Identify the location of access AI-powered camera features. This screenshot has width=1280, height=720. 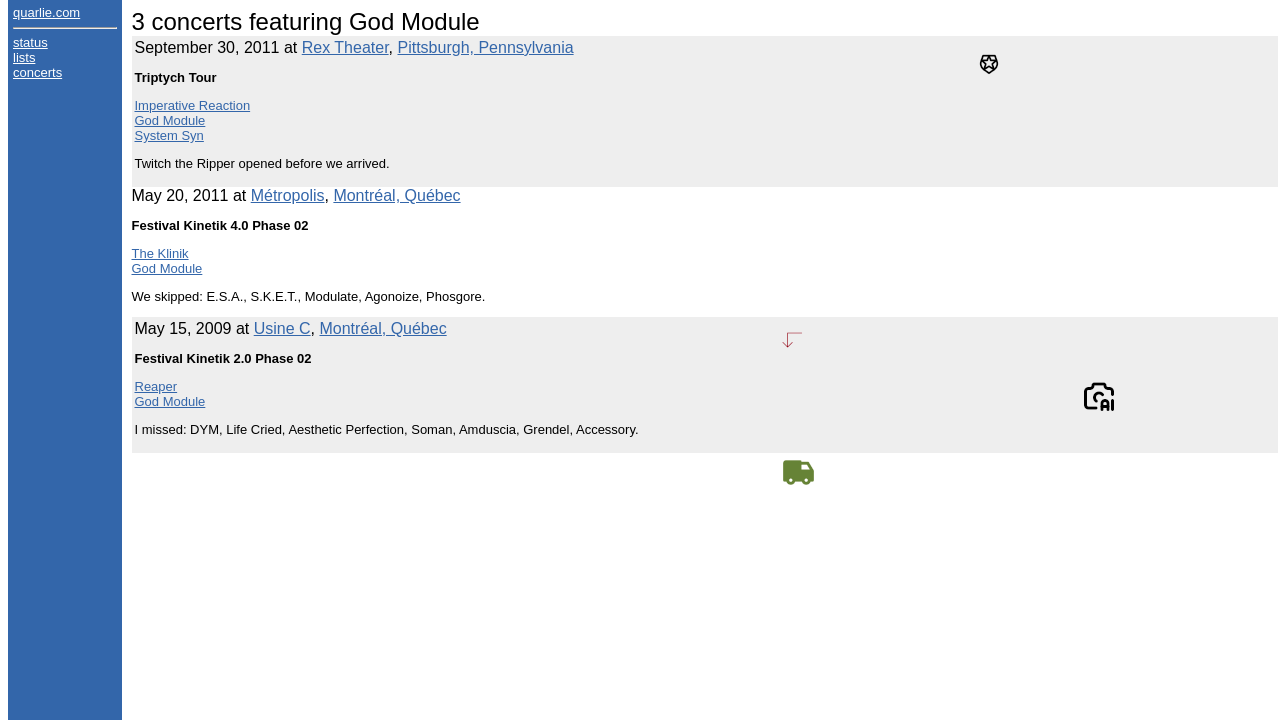
(1099, 396).